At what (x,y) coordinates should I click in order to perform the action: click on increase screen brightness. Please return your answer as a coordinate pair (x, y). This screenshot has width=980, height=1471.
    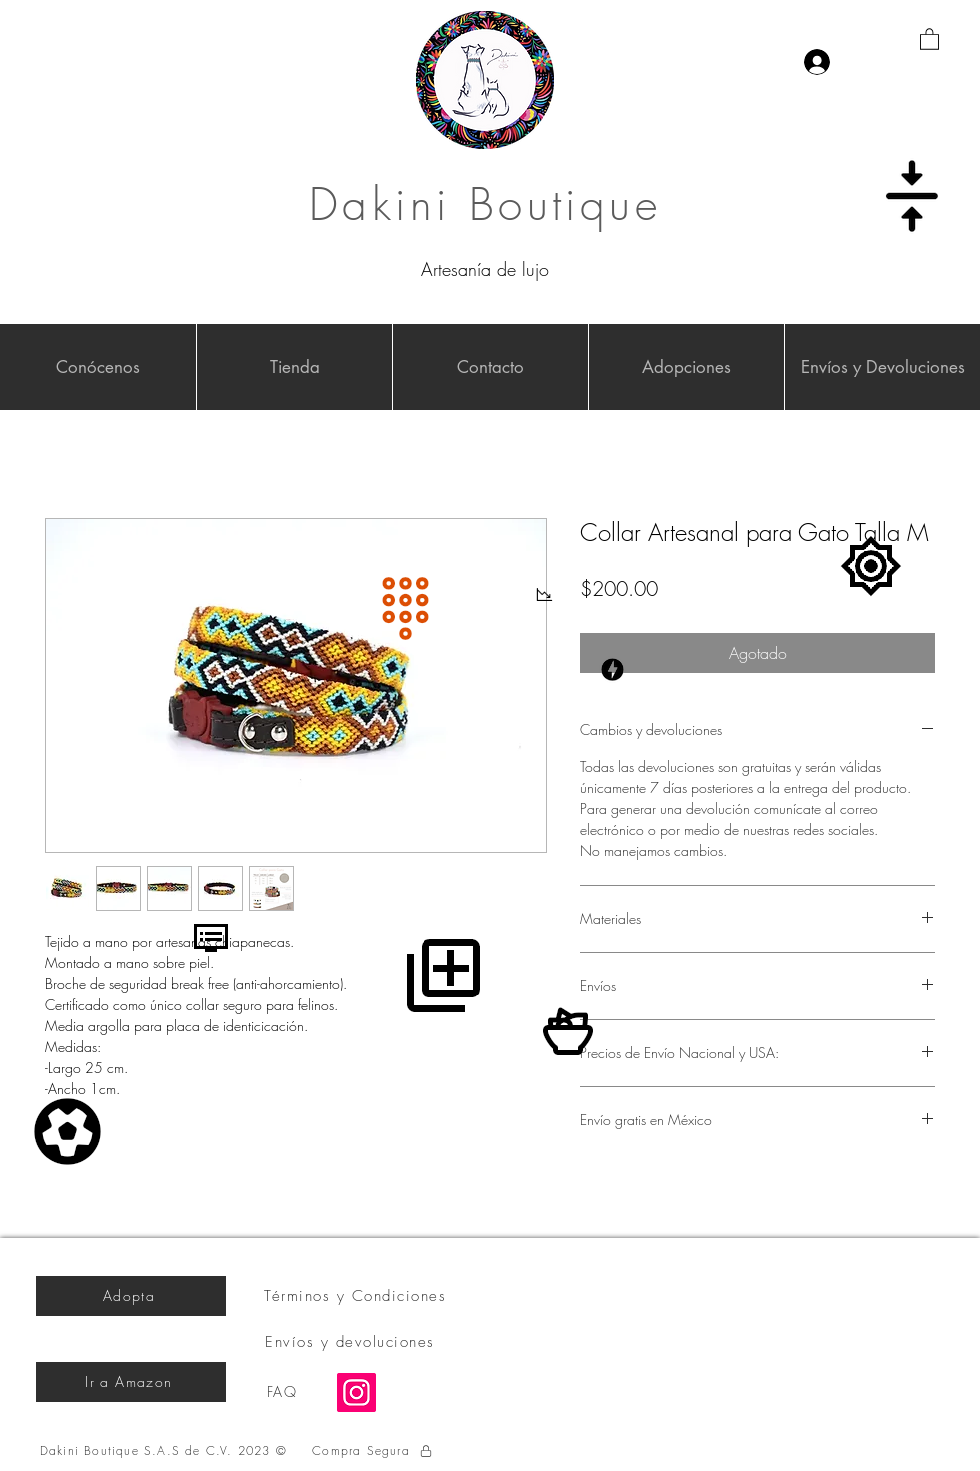
    Looking at the image, I should click on (871, 566).